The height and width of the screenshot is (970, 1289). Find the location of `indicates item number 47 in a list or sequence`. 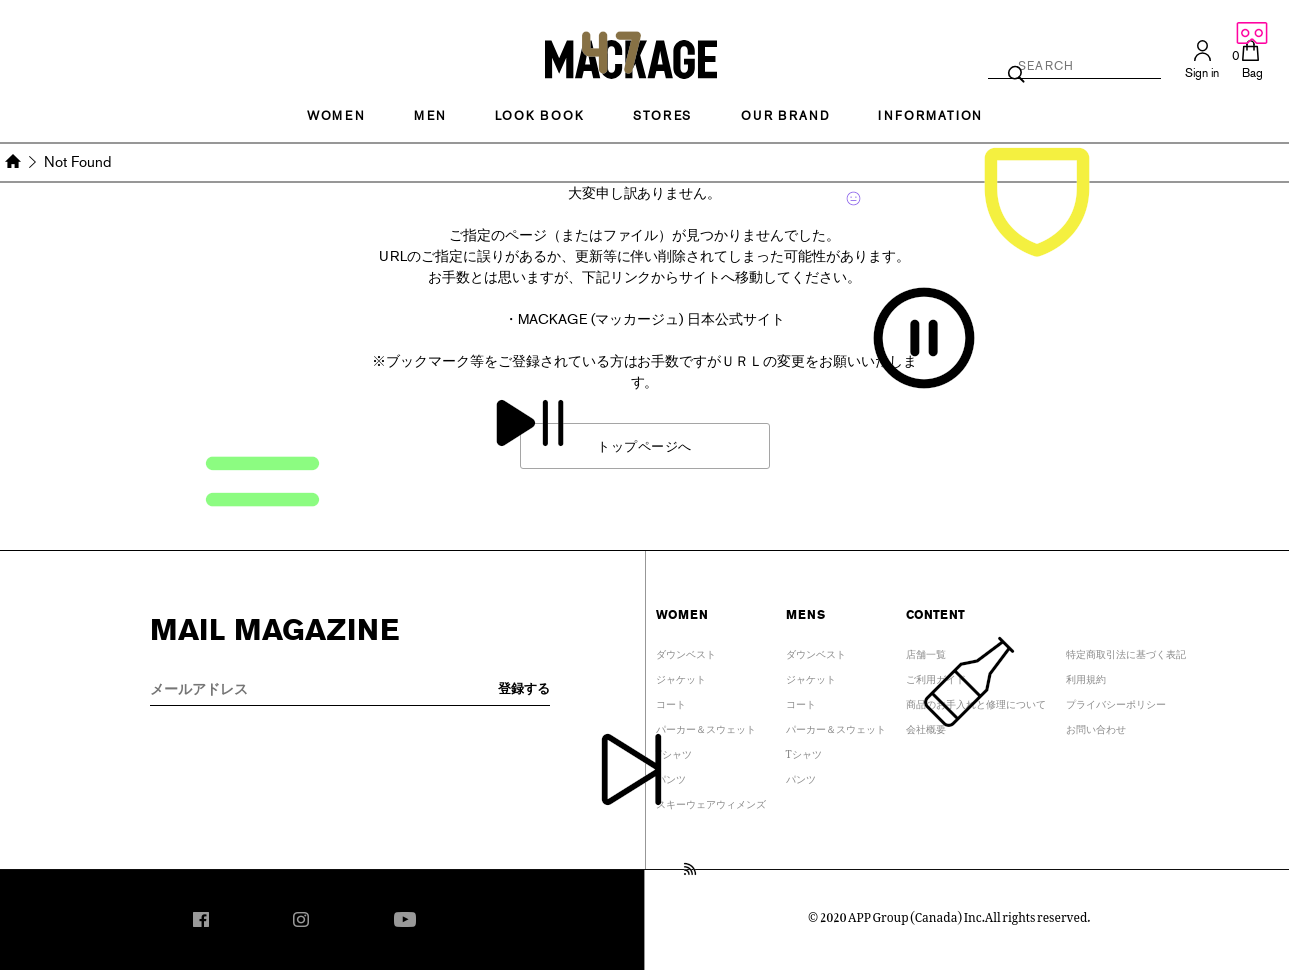

indicates item number 47 in a list or sequence is located at coordinates (611, 52).